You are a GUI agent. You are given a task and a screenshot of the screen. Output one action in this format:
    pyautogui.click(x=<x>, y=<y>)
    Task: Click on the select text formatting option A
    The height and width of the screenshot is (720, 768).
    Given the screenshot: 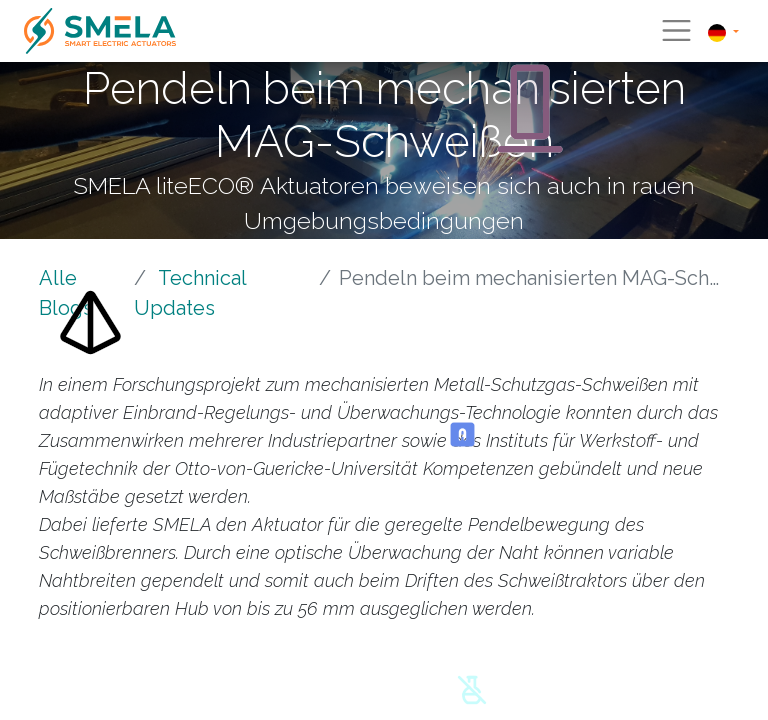 What is the action you would take?
    pyautogui.click(x=462, y=434)
    